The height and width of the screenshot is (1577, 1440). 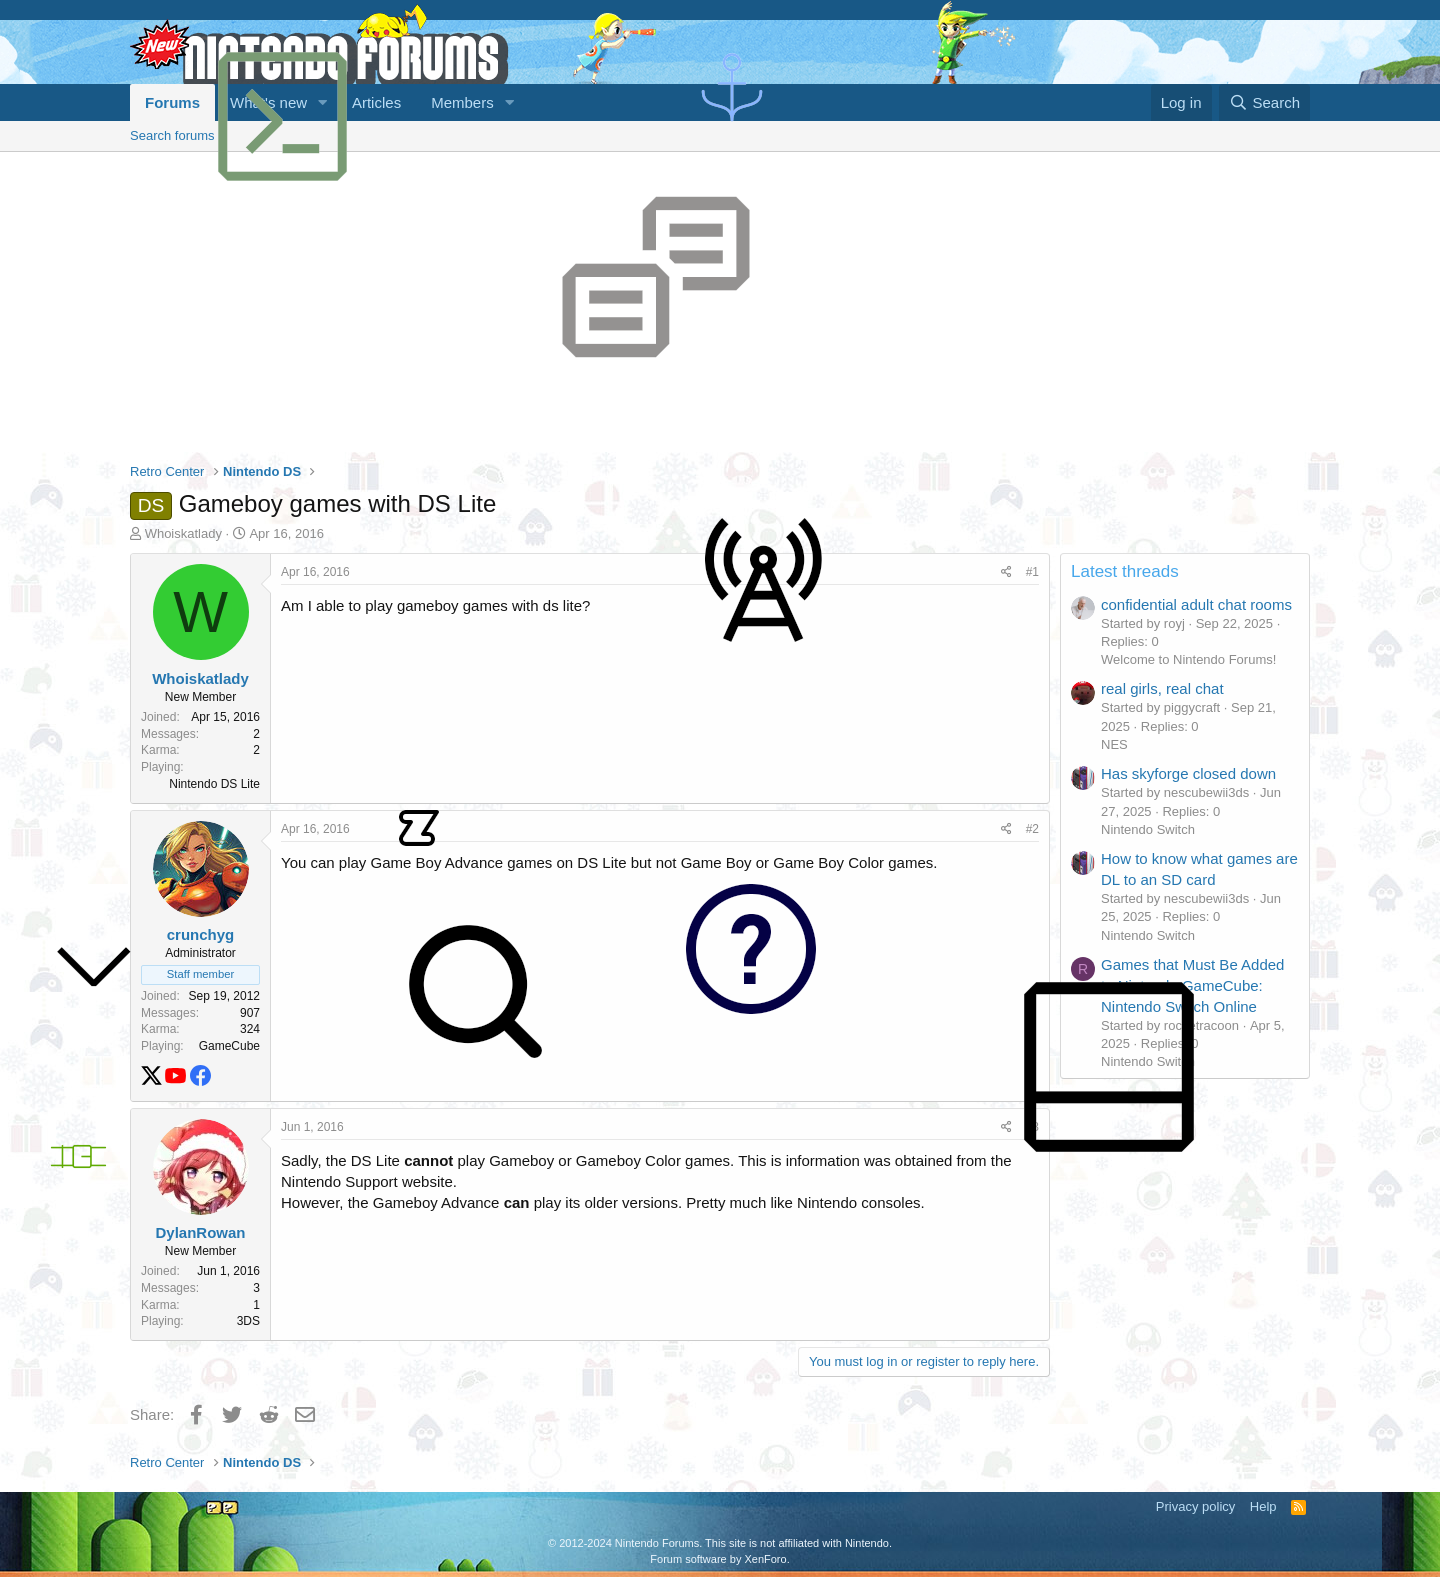 What do you see at coordinates (475, 991) in the screenshot?
I see `search for content or items` at bounding box center [475, 991].